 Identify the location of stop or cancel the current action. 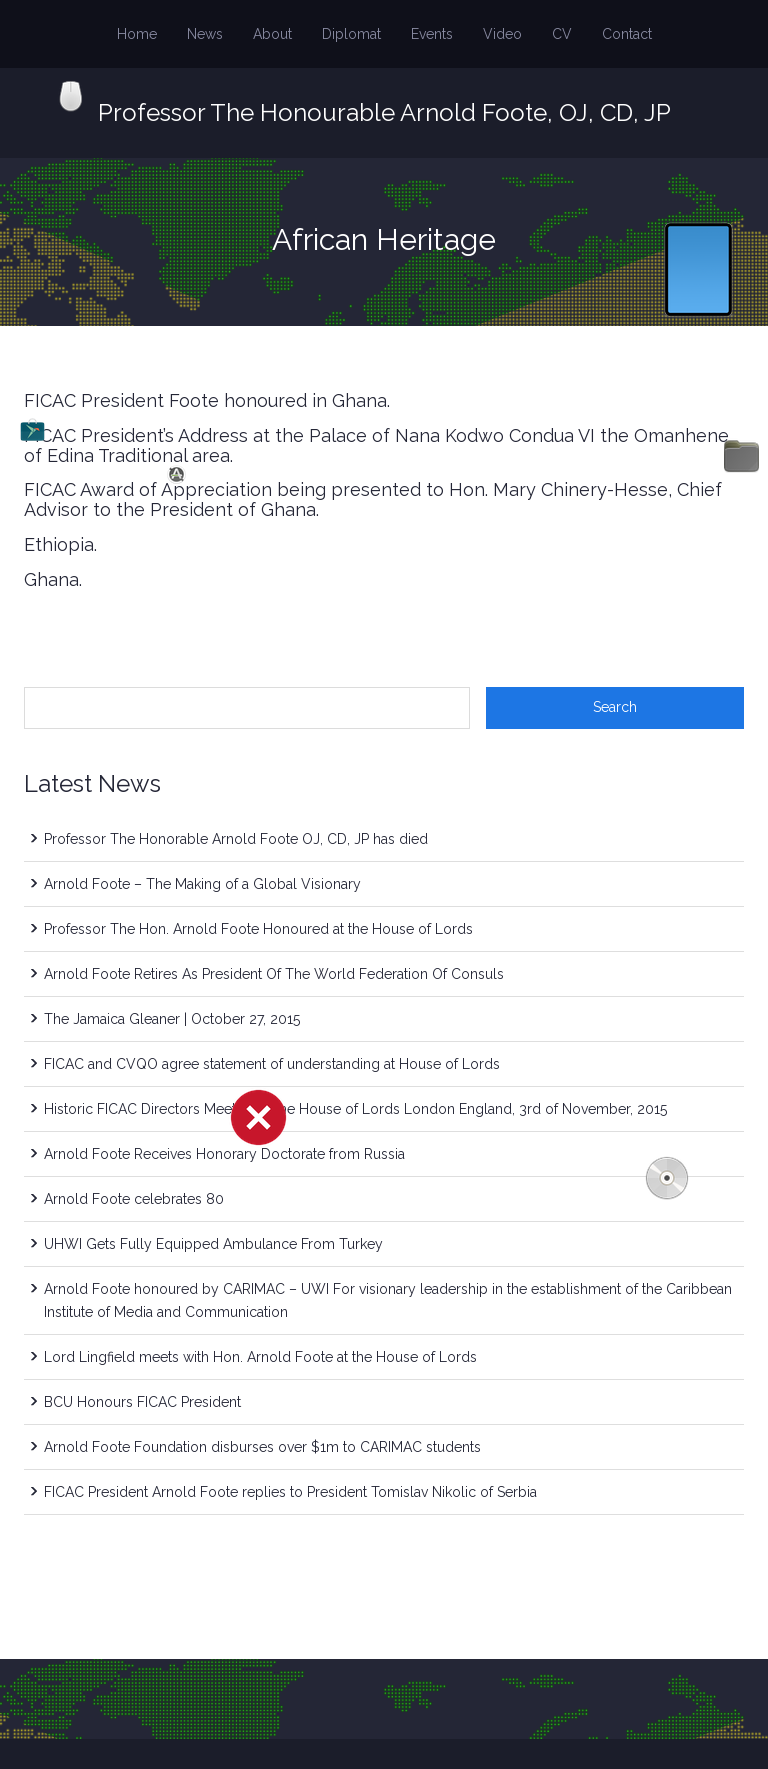
(258, 1117).